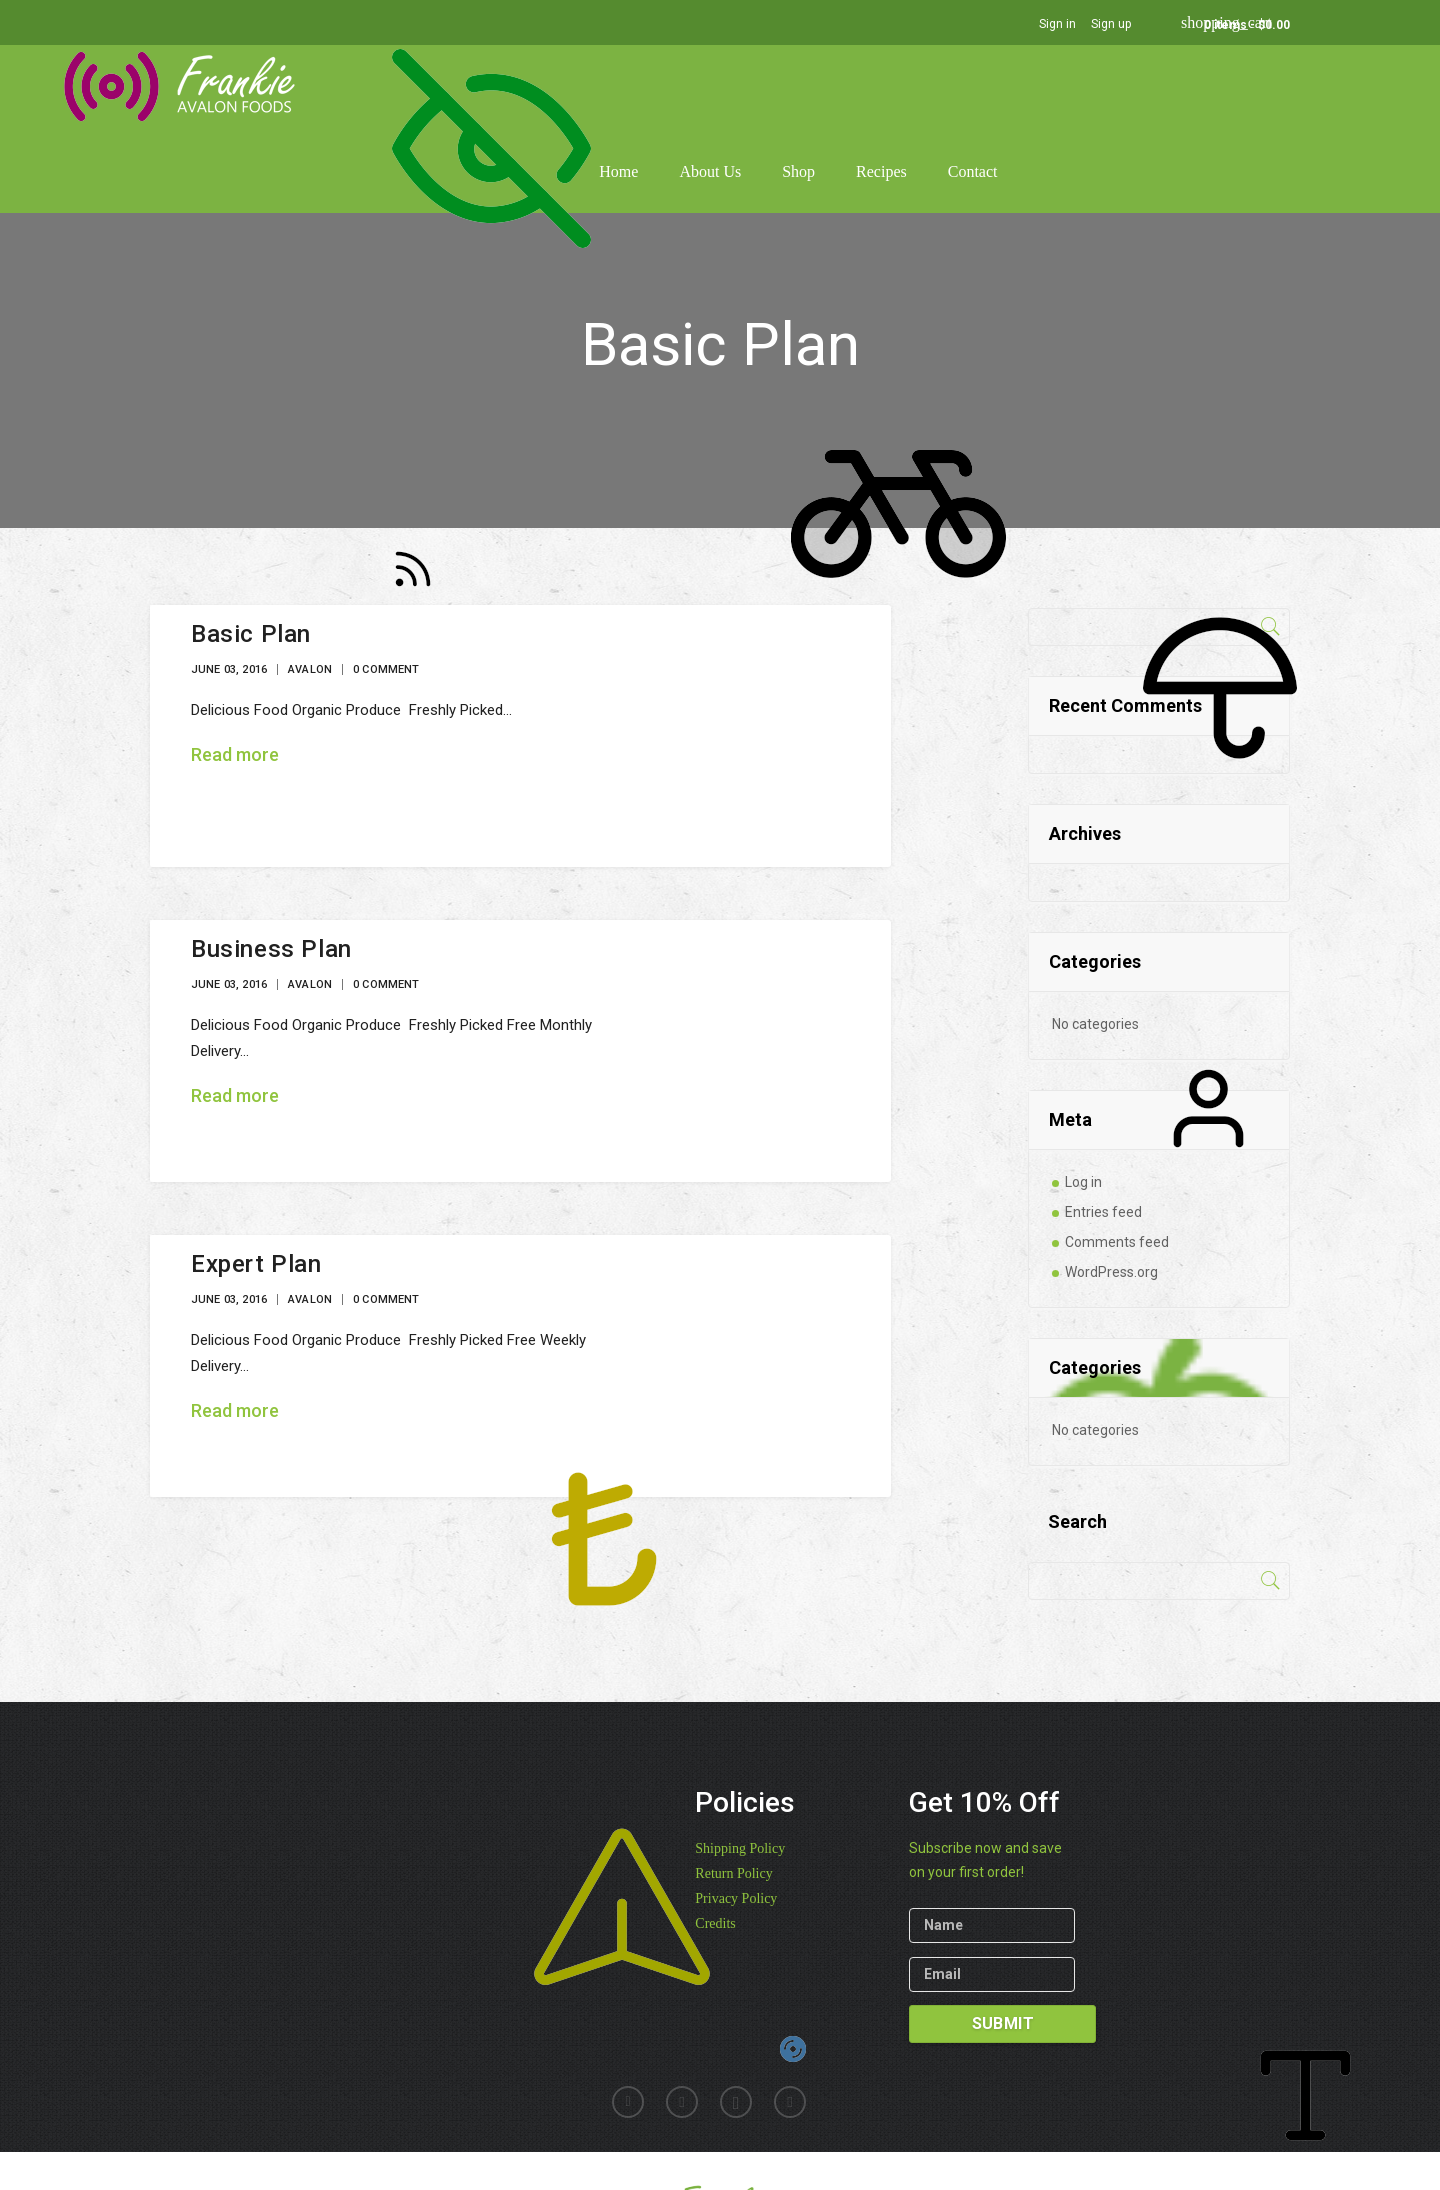 The image size is (1440, 2190). Describe the element at coordinates (597, 1539) in the screenshot. I see `indicates price or payment in Turkish lira` at that location.